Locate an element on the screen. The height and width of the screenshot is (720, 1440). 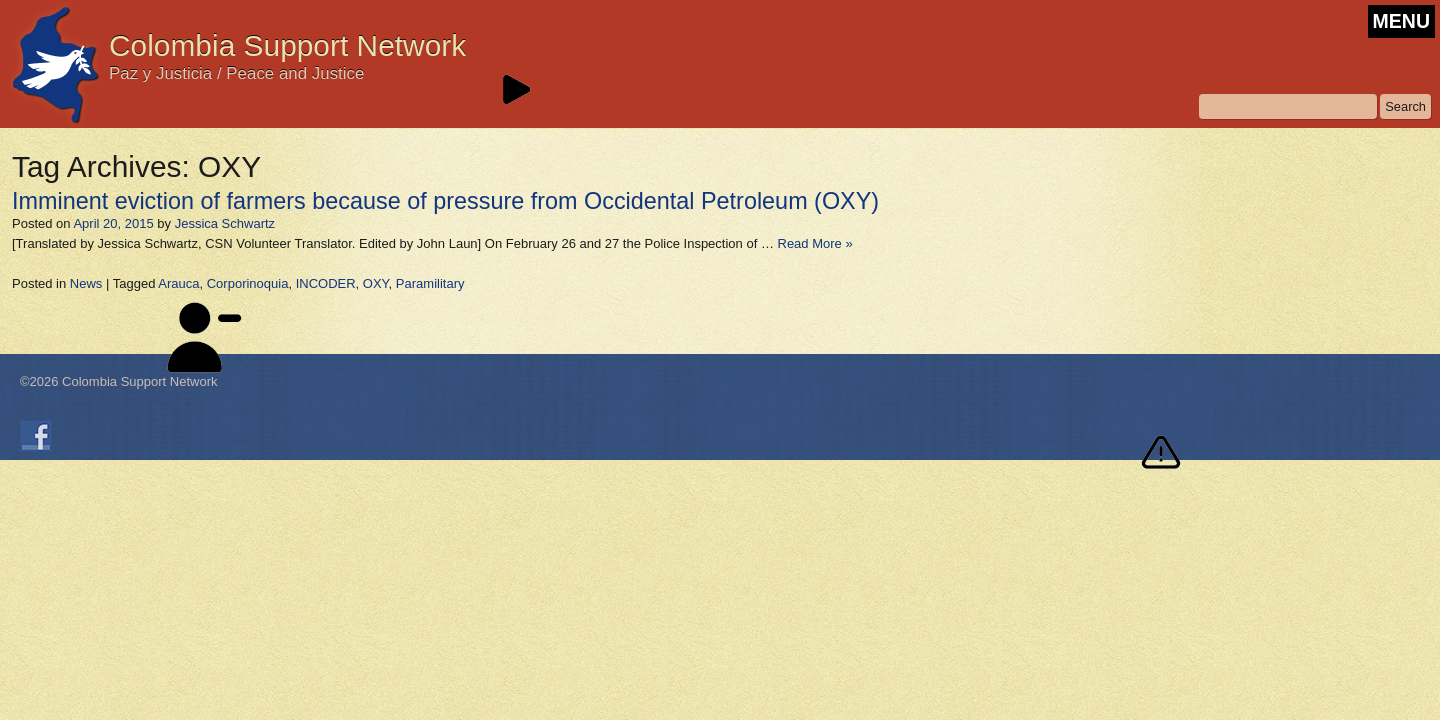
remove a contact or friend is located at coordinates (202, 337).